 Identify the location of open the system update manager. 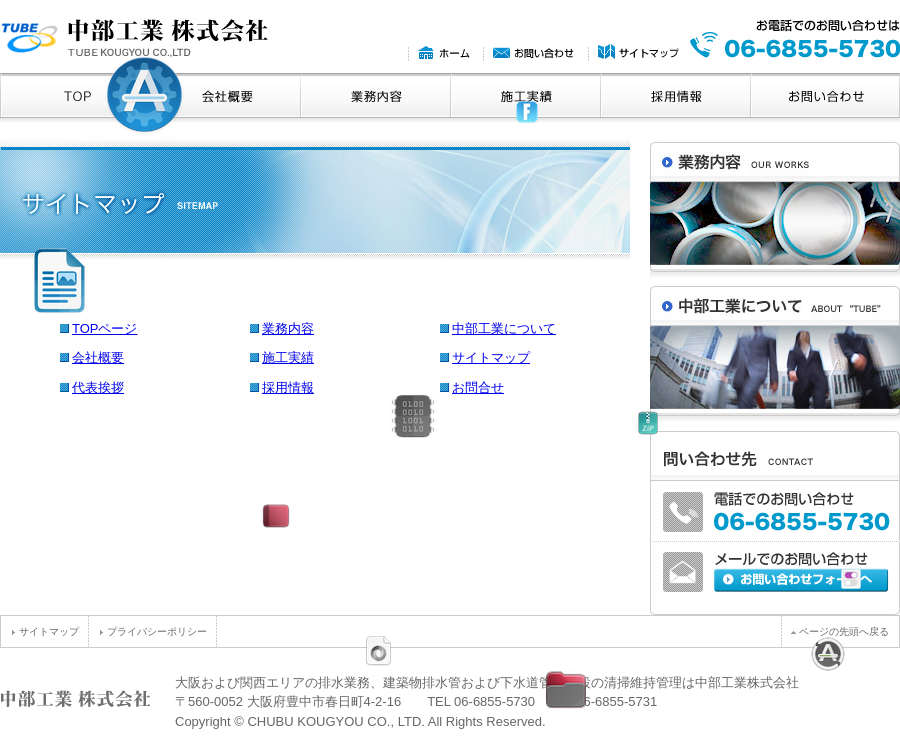
(828, 654).